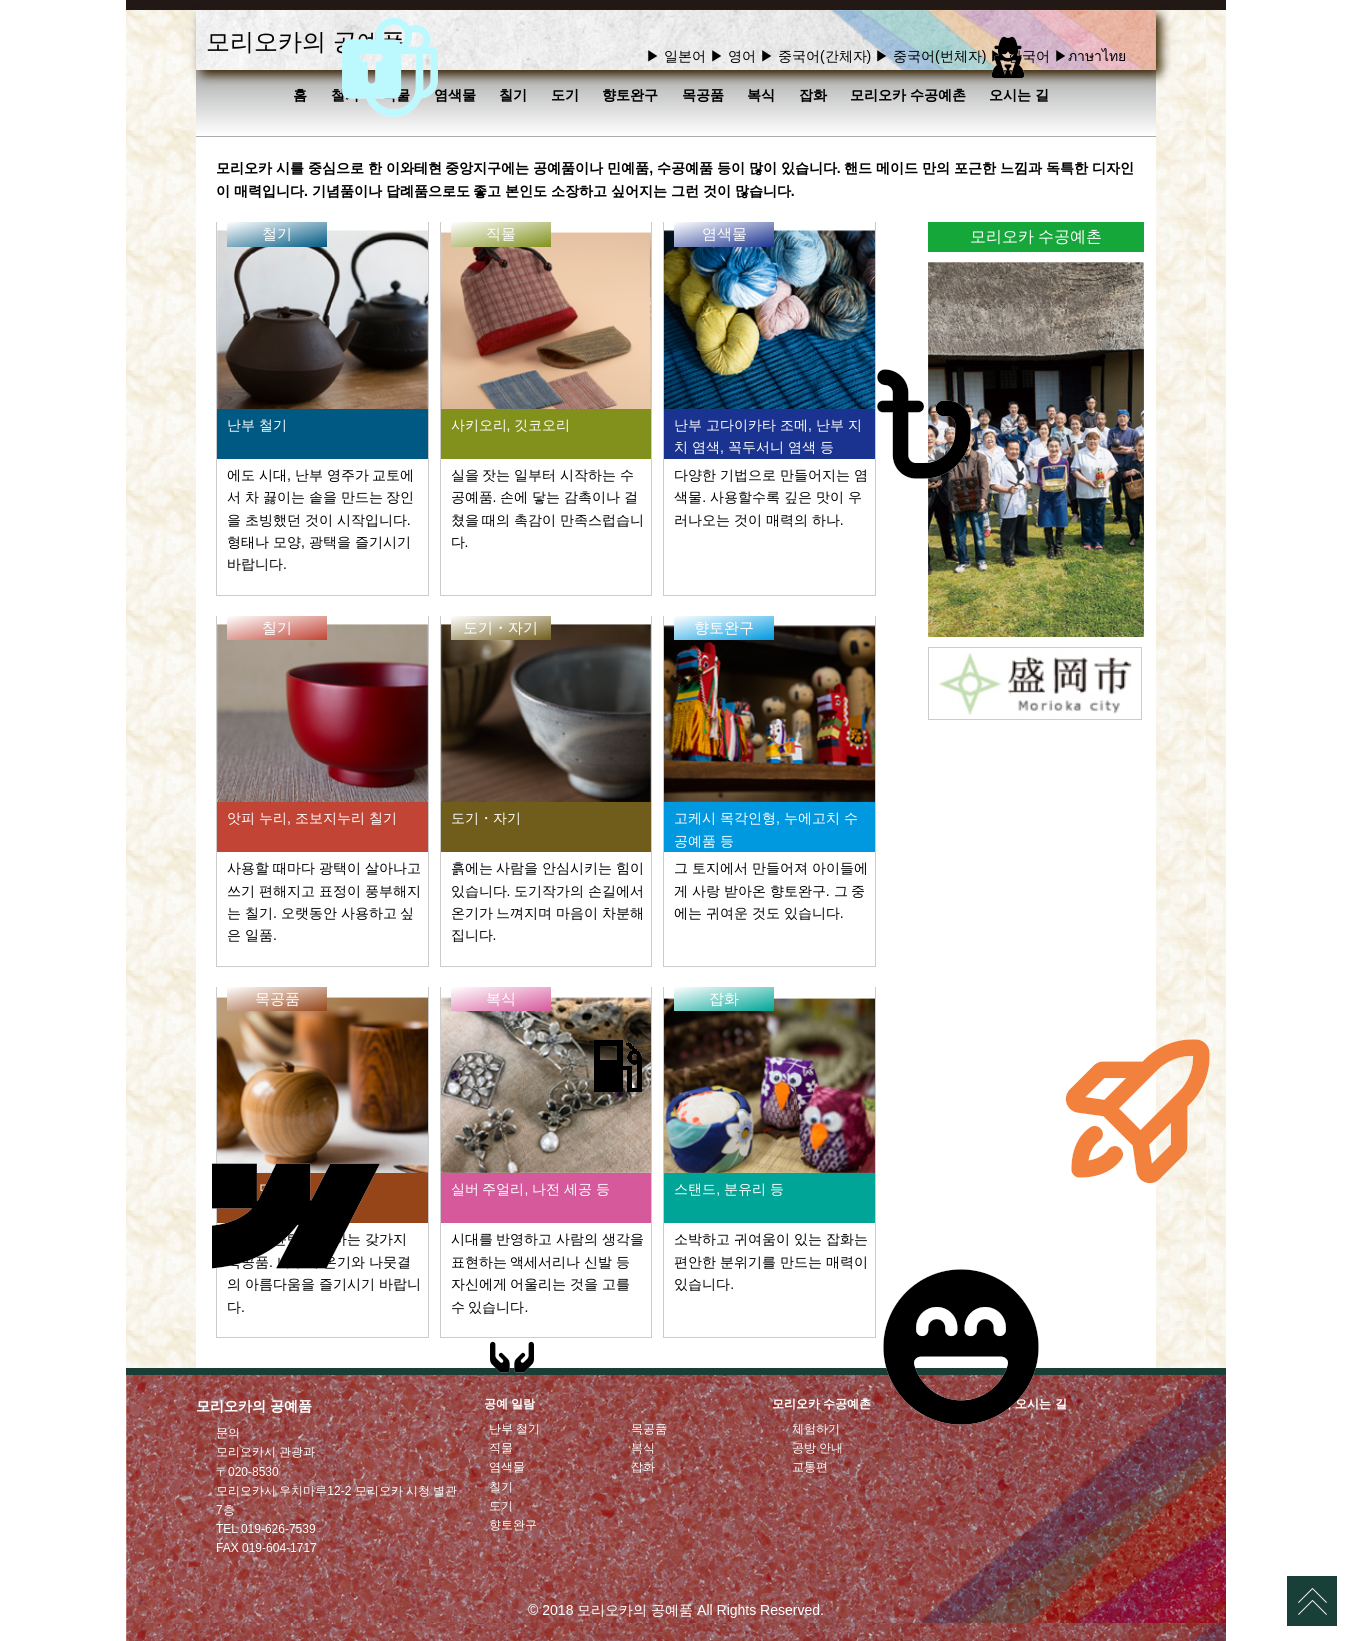 This screenshot has height=1641, width=1352. What do you see at coordinates (1008, 58) in the screenshot?
I see `access incognito or private browsing mode` at bounding box center [1008, 58].